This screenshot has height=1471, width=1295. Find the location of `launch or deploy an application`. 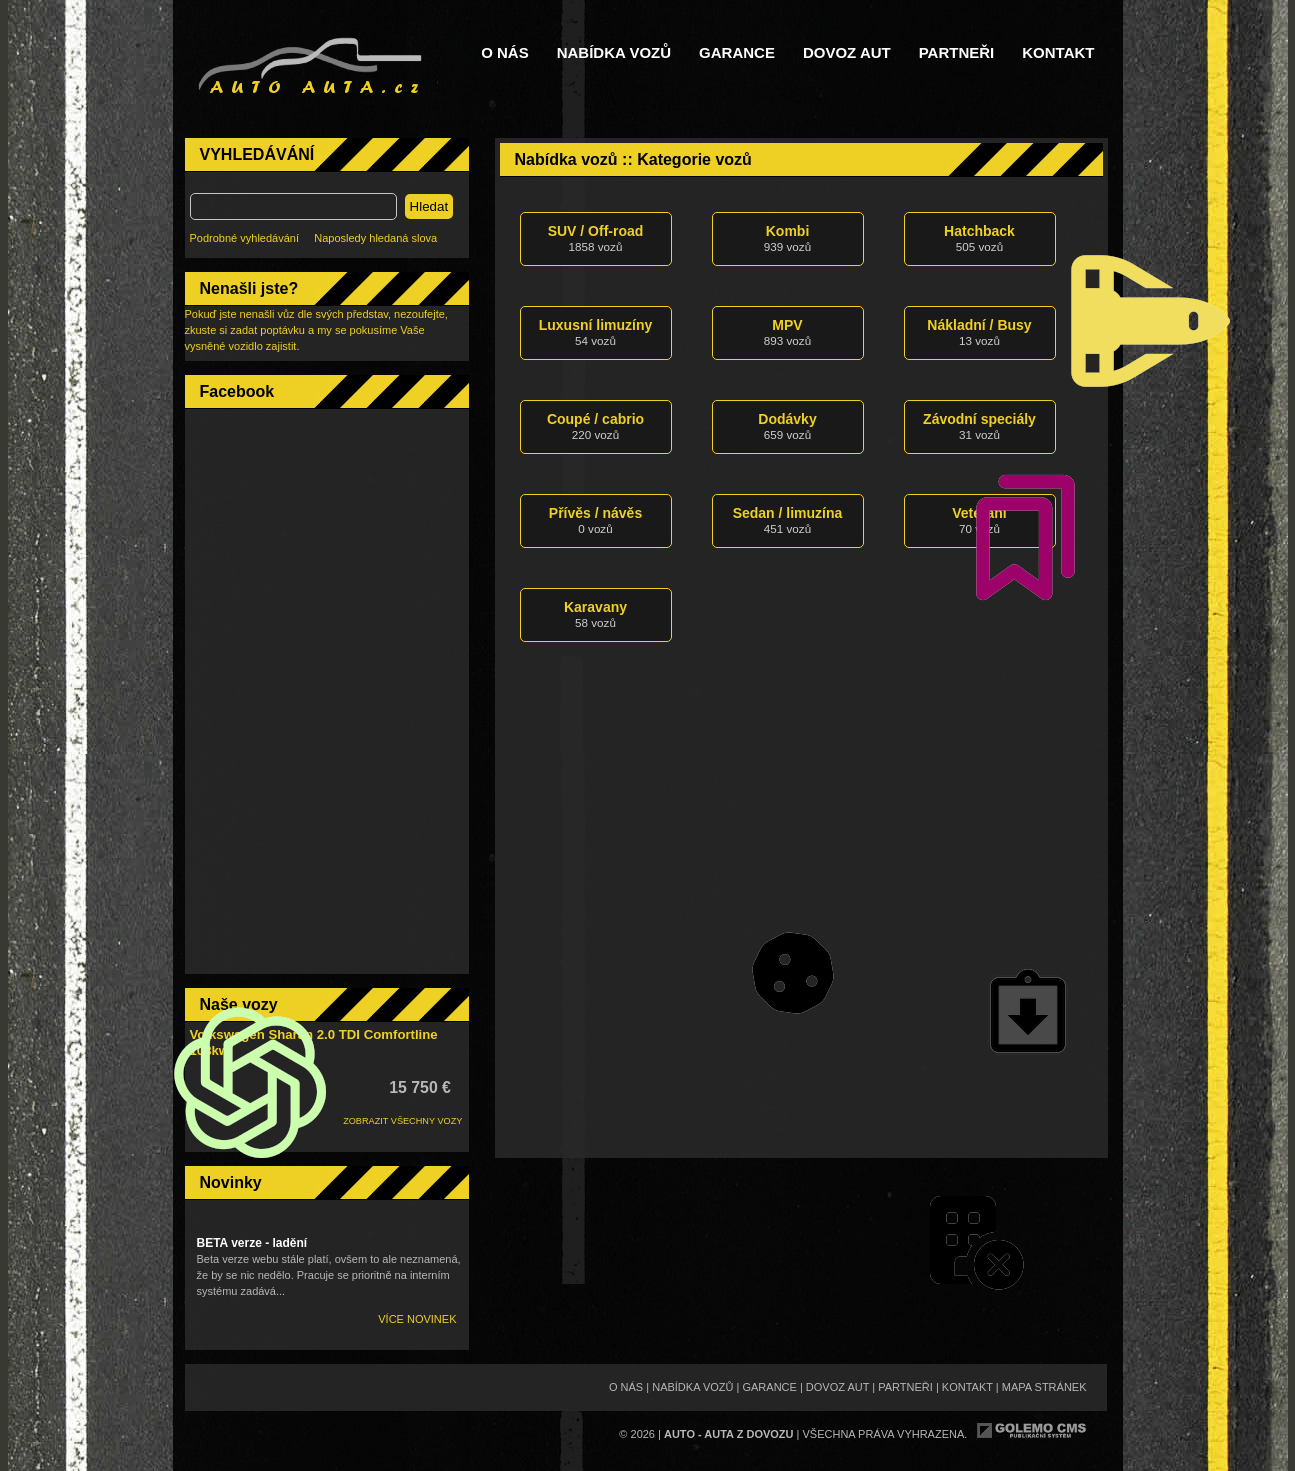

launch or deploy an application is located at coordinates (1156, 321).